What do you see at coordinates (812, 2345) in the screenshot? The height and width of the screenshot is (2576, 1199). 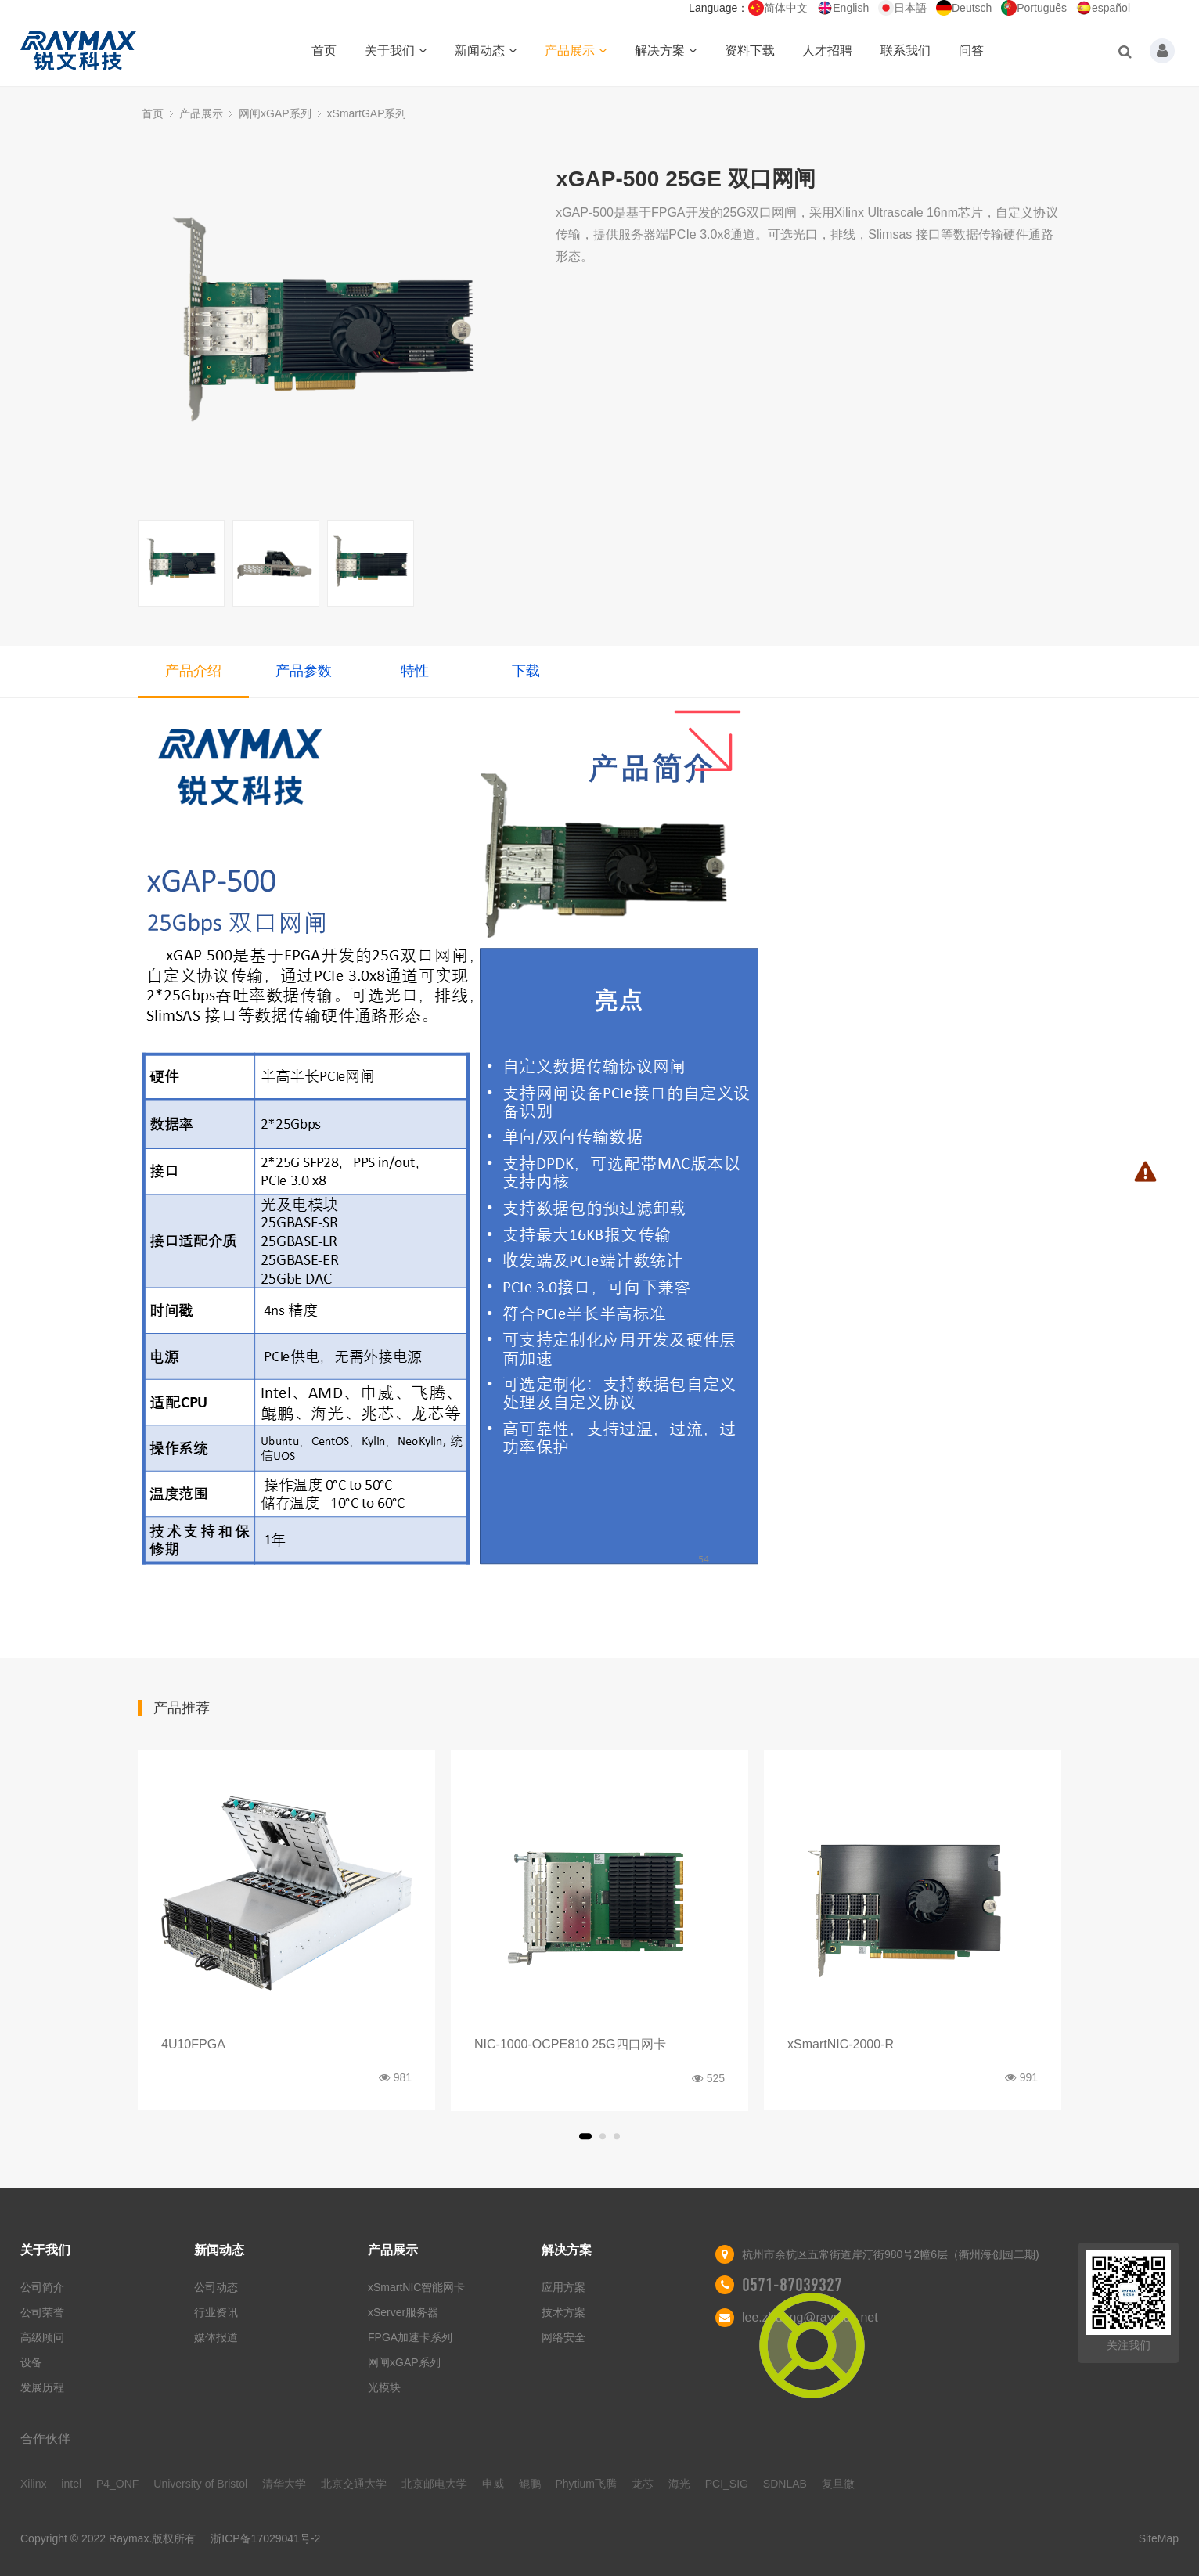 I see `access help or support center` at bounding box center [812, 2345].